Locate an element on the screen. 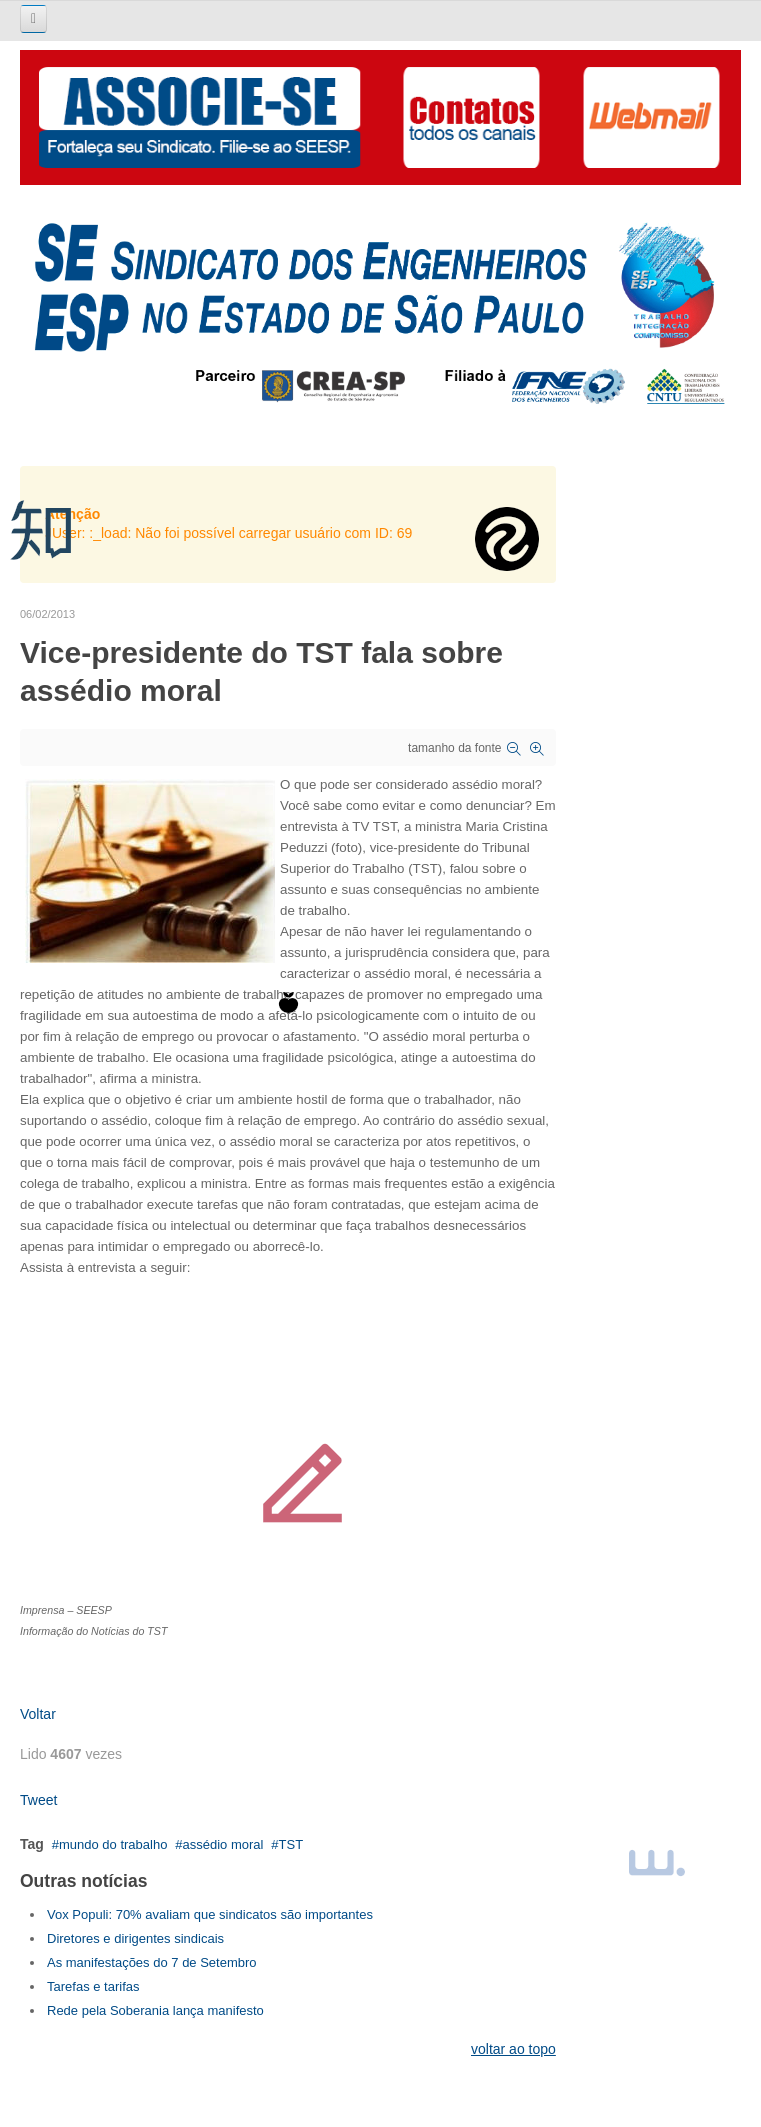 Image resolution: width=761 pixels, height=2127 pixels. open Roboflow app or website is located at coordinates (507, 539).